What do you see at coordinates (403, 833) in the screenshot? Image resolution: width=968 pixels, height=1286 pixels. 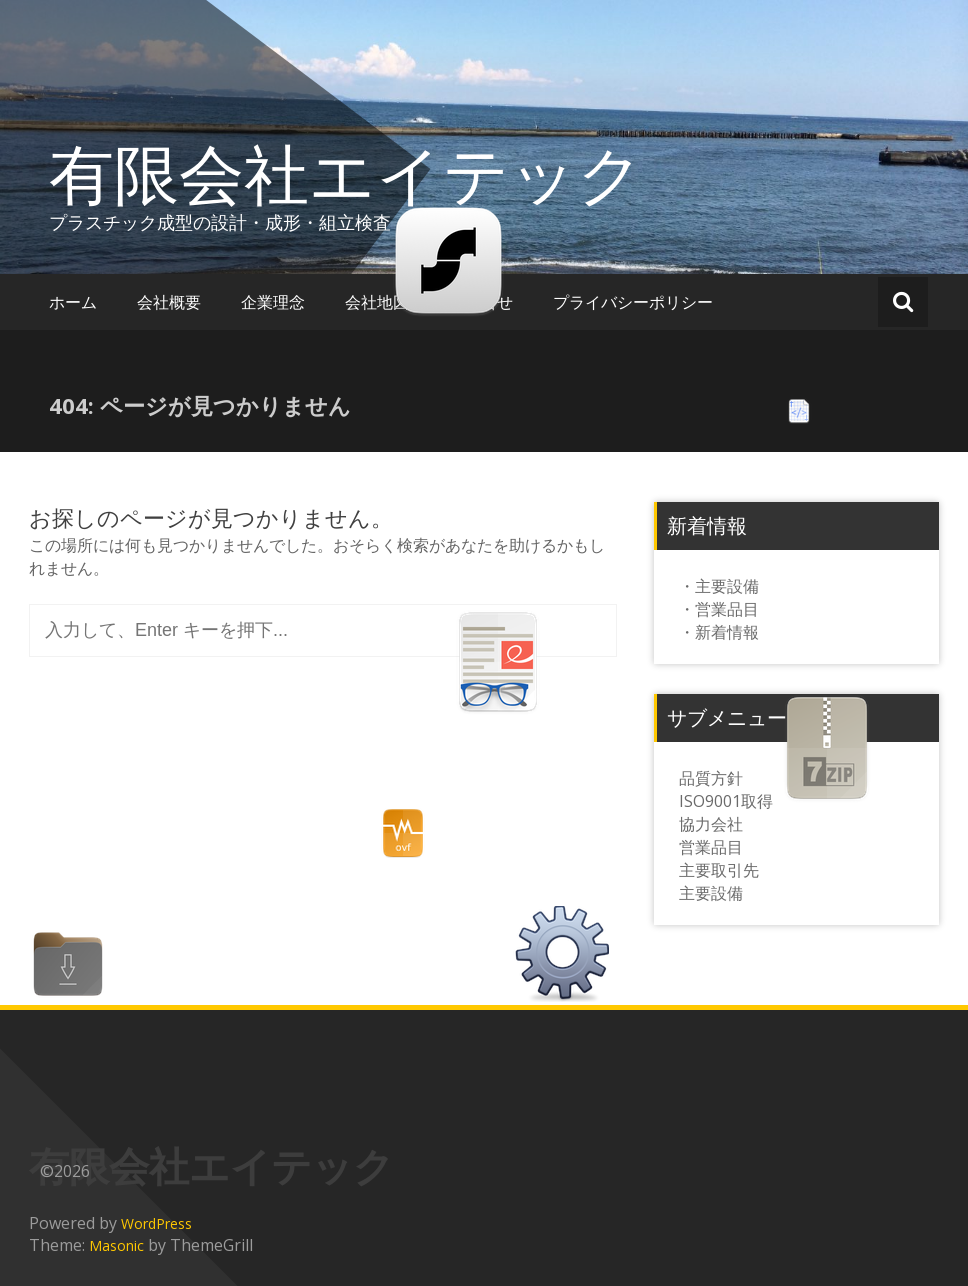 I see `open a VirtualBox appliance file` at bounding box center [403, 833].